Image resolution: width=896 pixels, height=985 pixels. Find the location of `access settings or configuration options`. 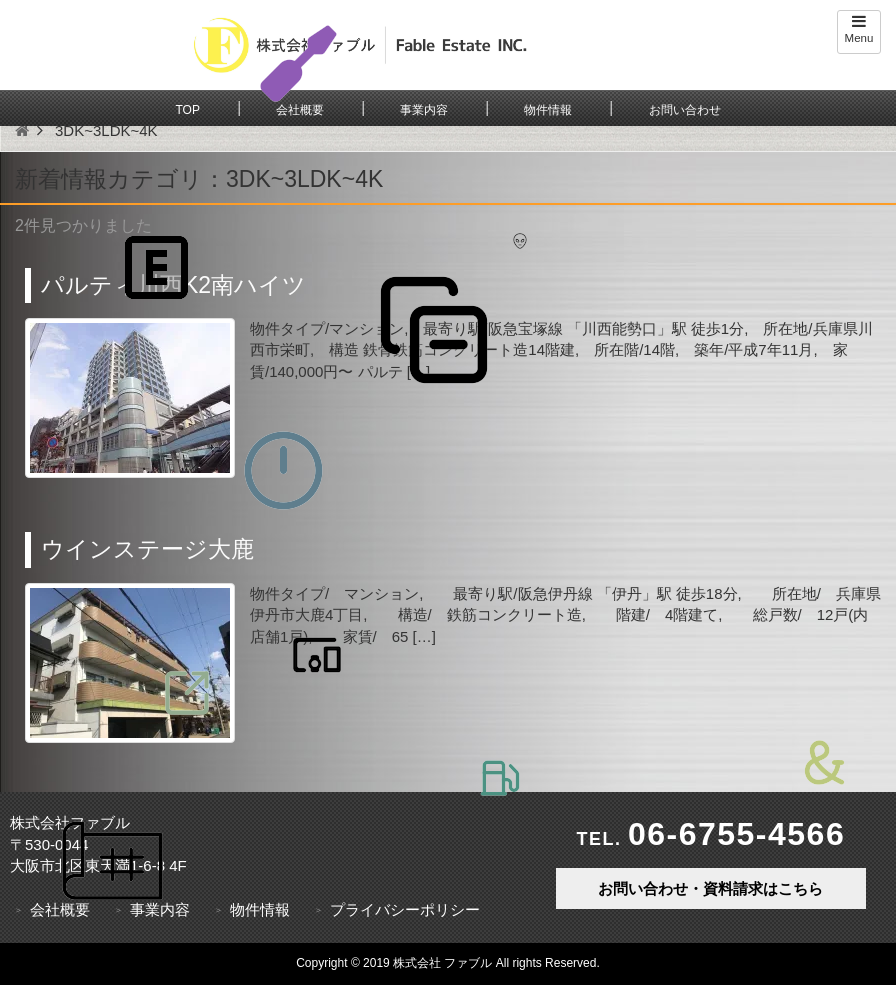

access settings or configuration options is located at coordinates (298, 63).